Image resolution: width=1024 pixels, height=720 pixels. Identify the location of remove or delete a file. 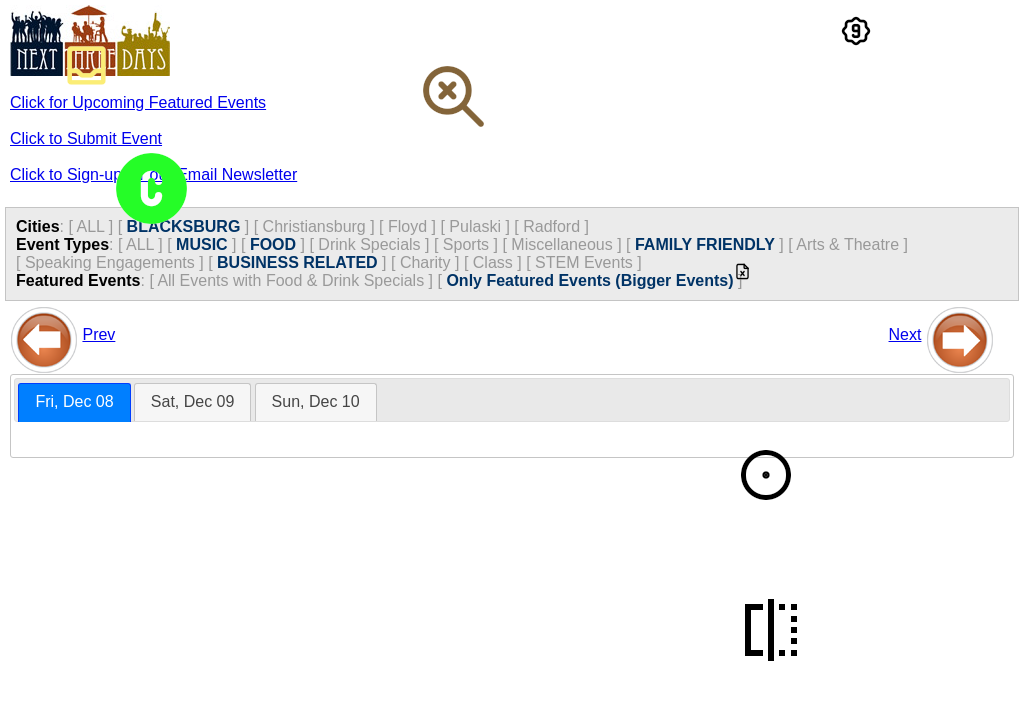
(742, 271).